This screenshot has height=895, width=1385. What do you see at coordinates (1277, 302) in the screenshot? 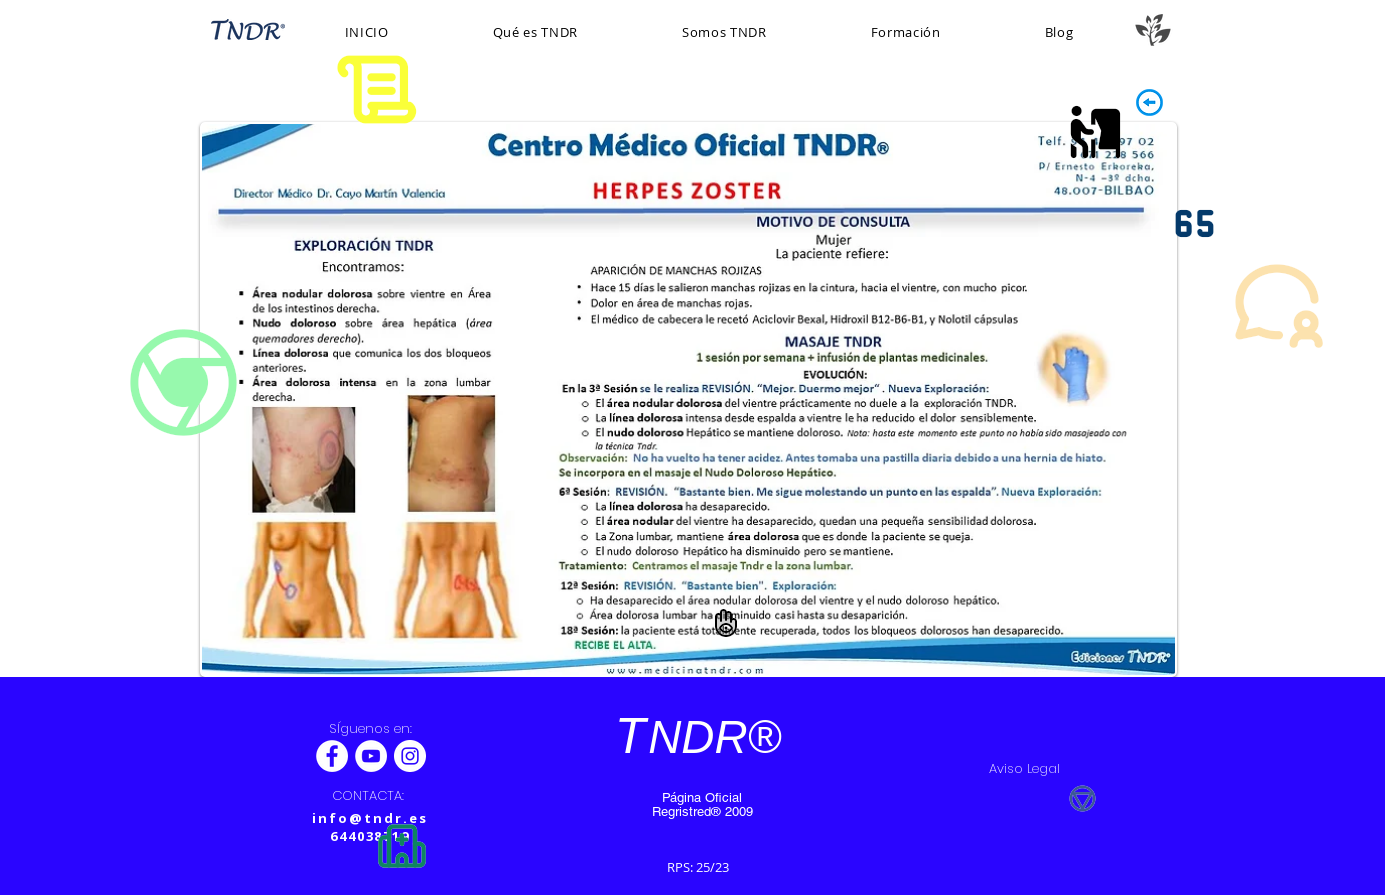
I see `view conversation with a specific contact` at bounding box center [1277, 302].